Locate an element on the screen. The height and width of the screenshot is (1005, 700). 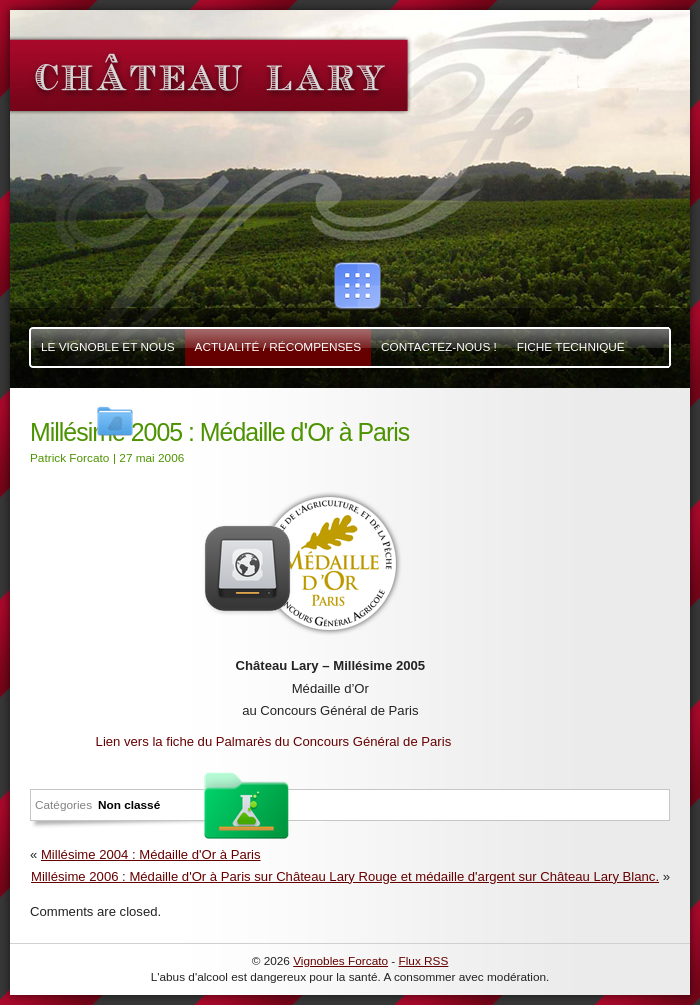
configure iSCSI network storage settings is located at coordinates (247, 568).